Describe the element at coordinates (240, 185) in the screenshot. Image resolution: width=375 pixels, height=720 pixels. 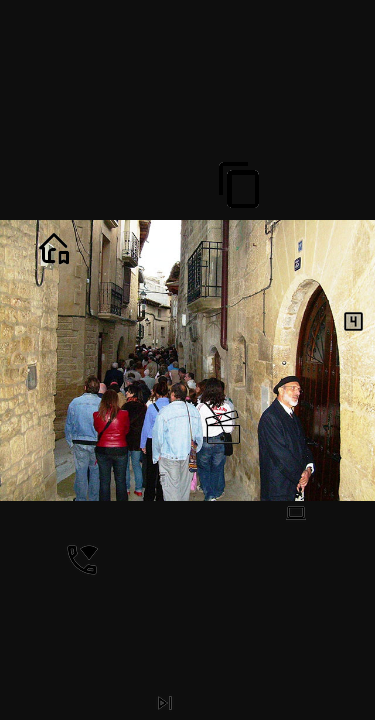
I see `copy to clipboard` at that location.